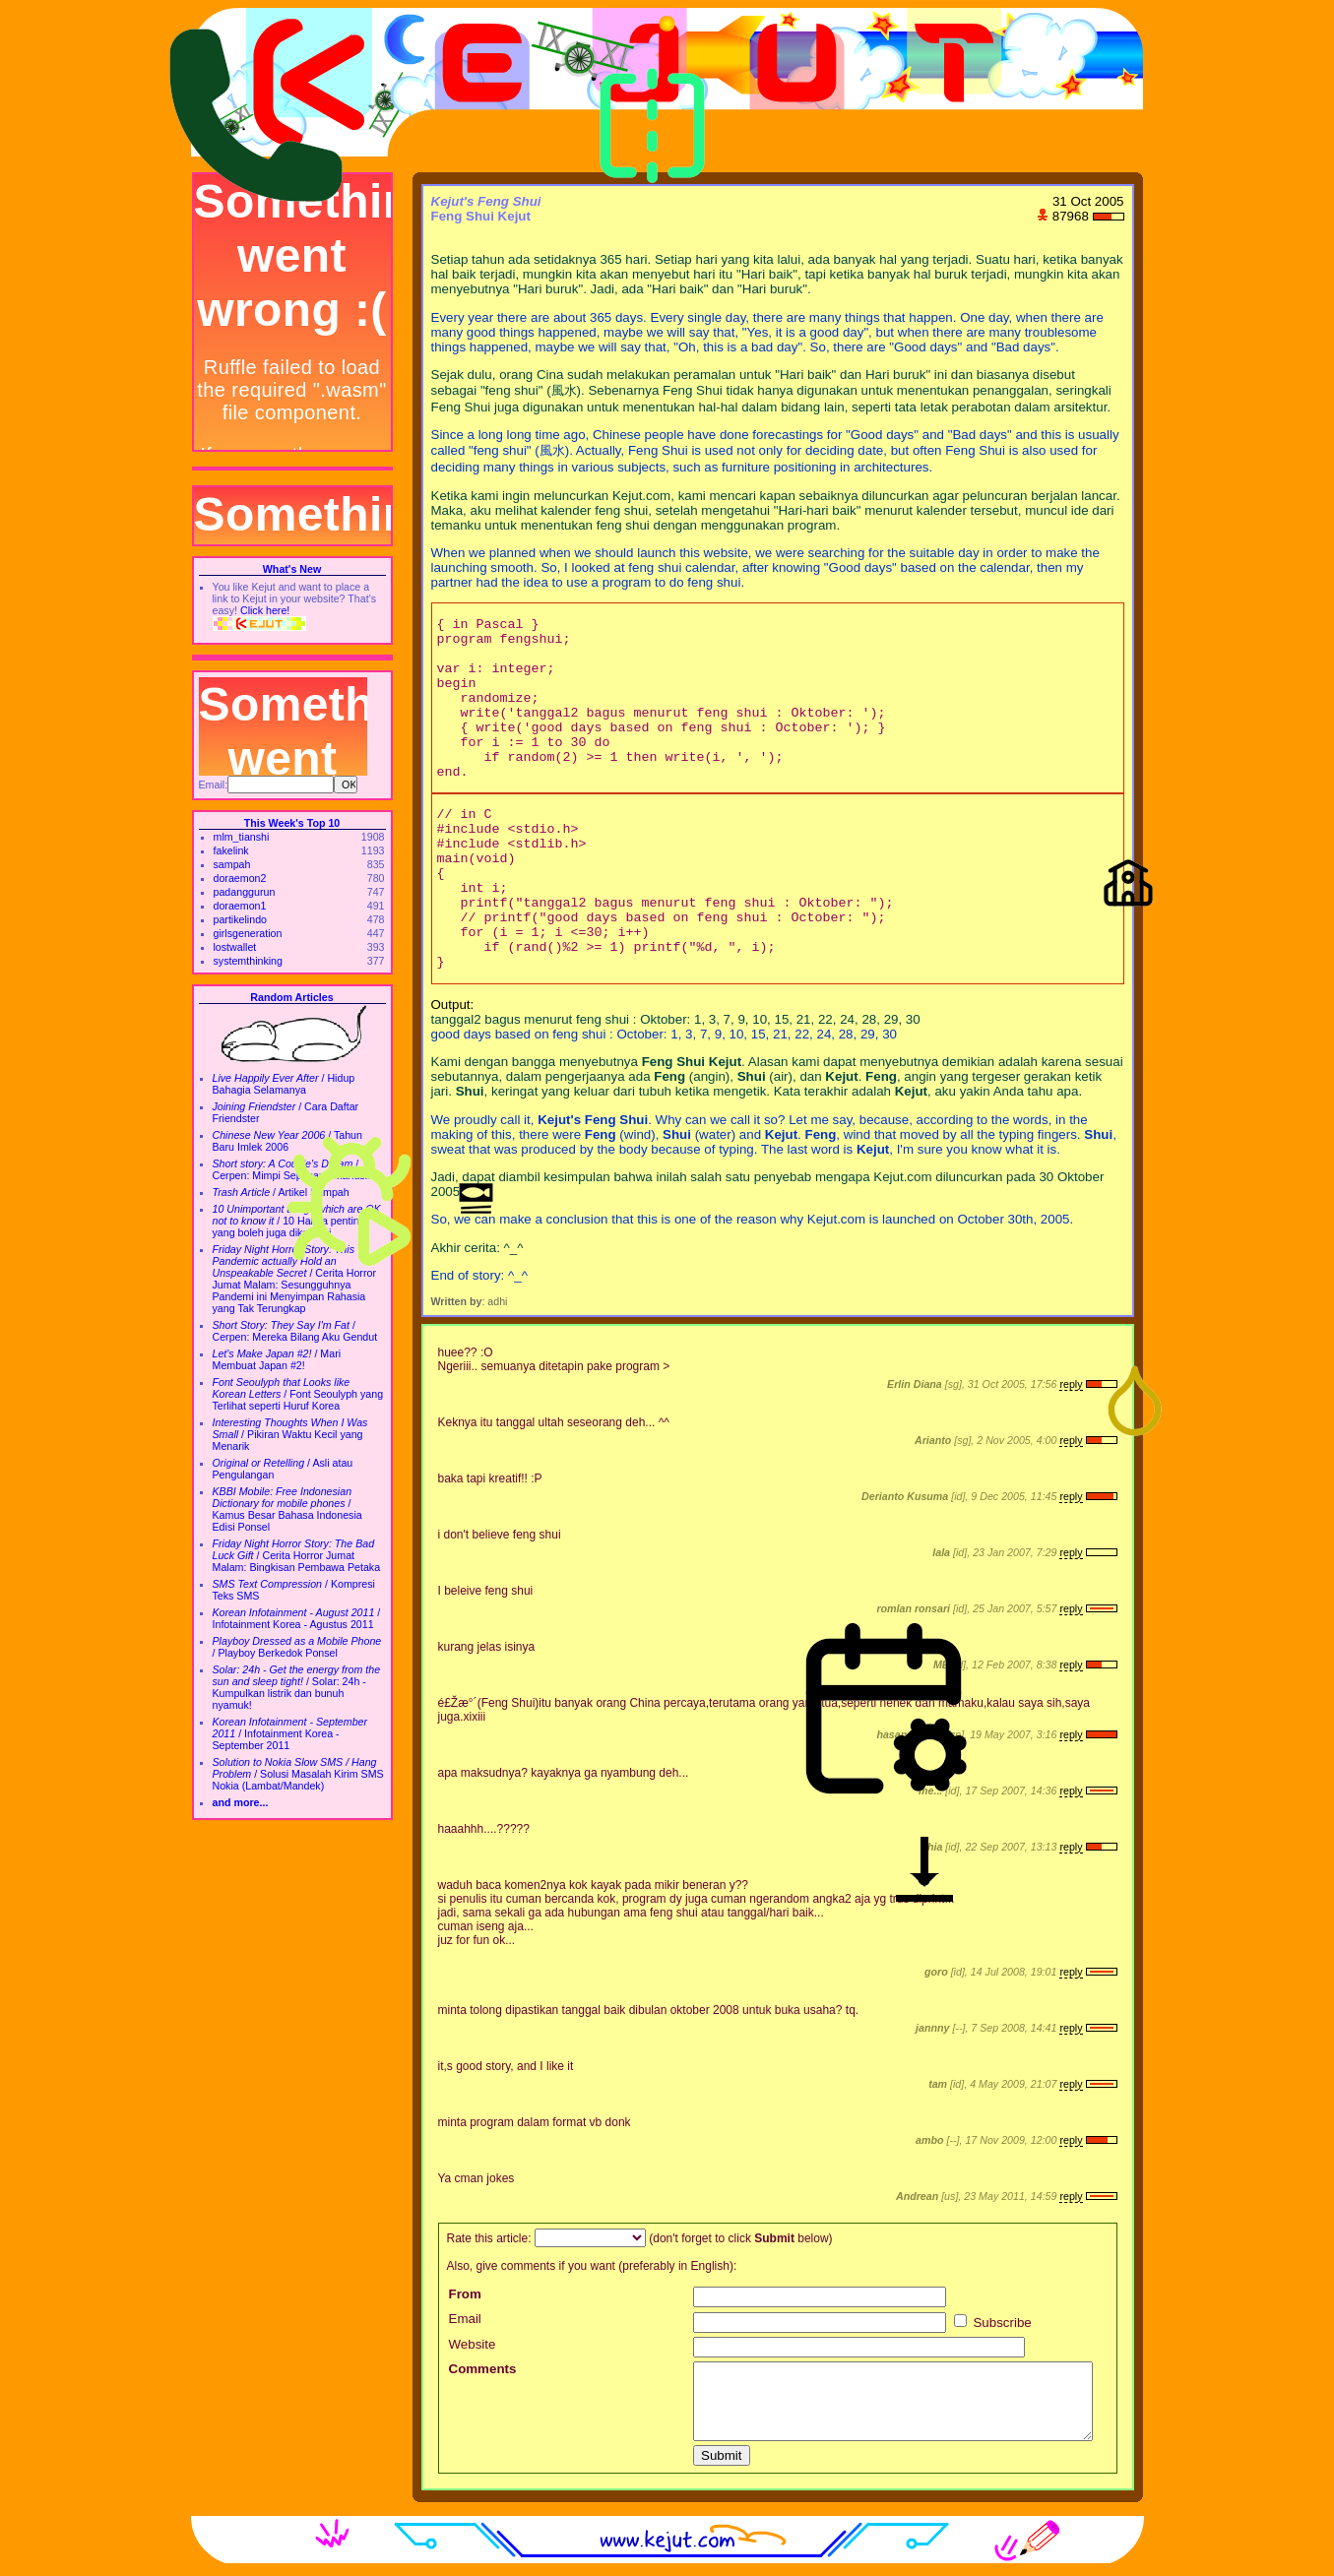  I want to click on start debugging session, so click(351, 1201).